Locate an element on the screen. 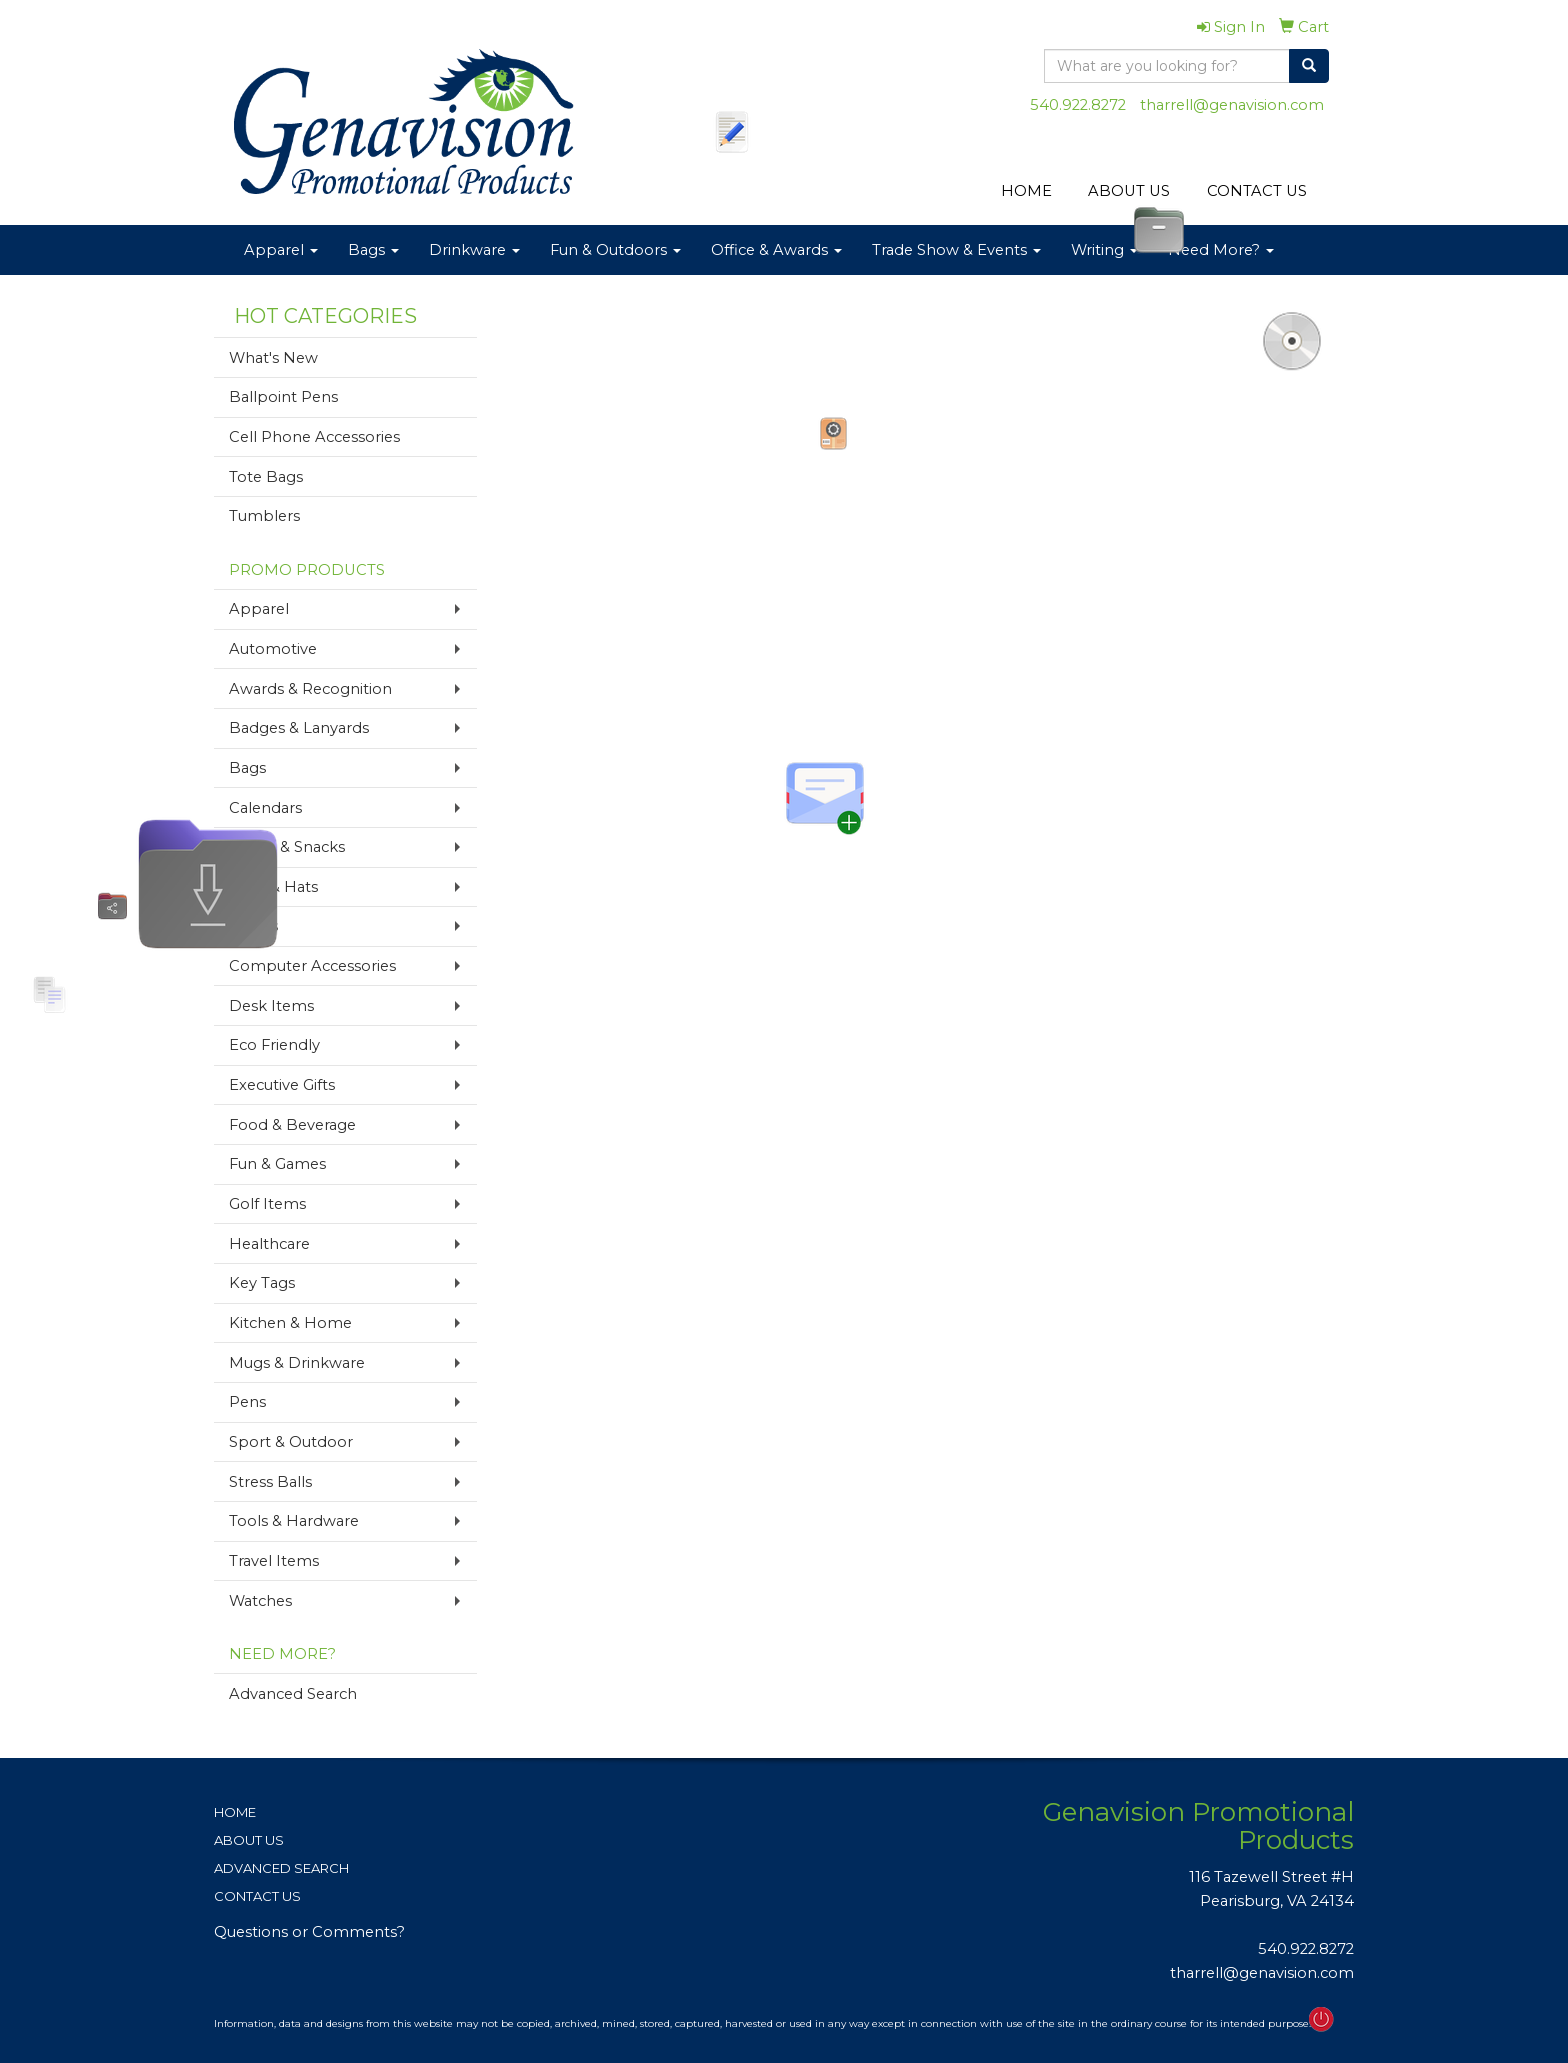  compose a new email message is located at coordinates (825, 793).